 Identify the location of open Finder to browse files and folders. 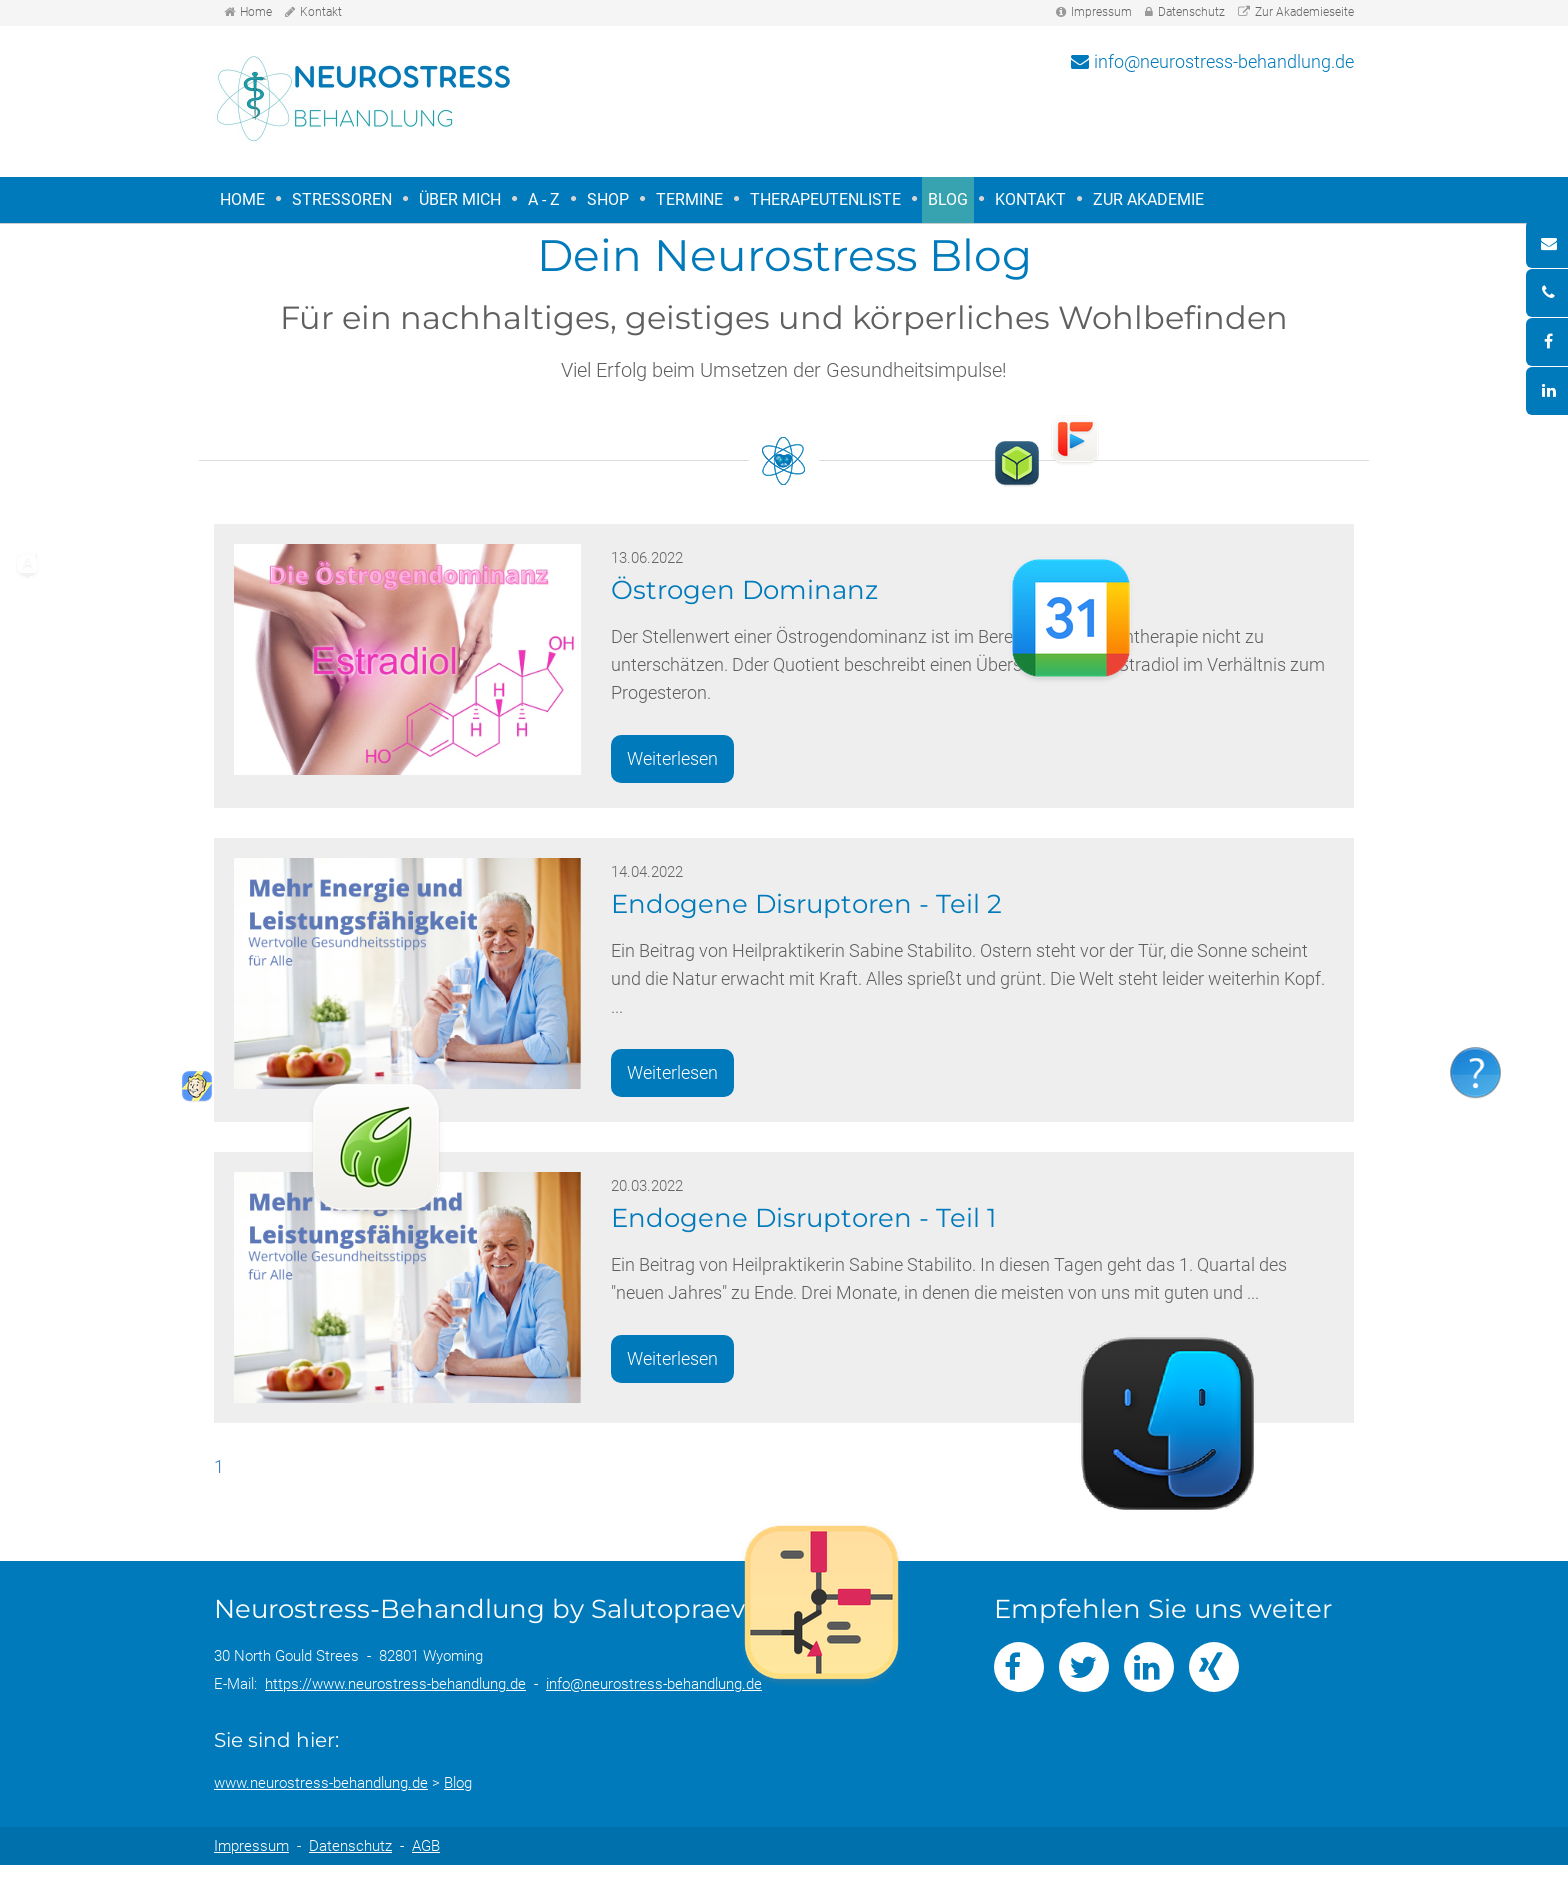
(1168, 1424).